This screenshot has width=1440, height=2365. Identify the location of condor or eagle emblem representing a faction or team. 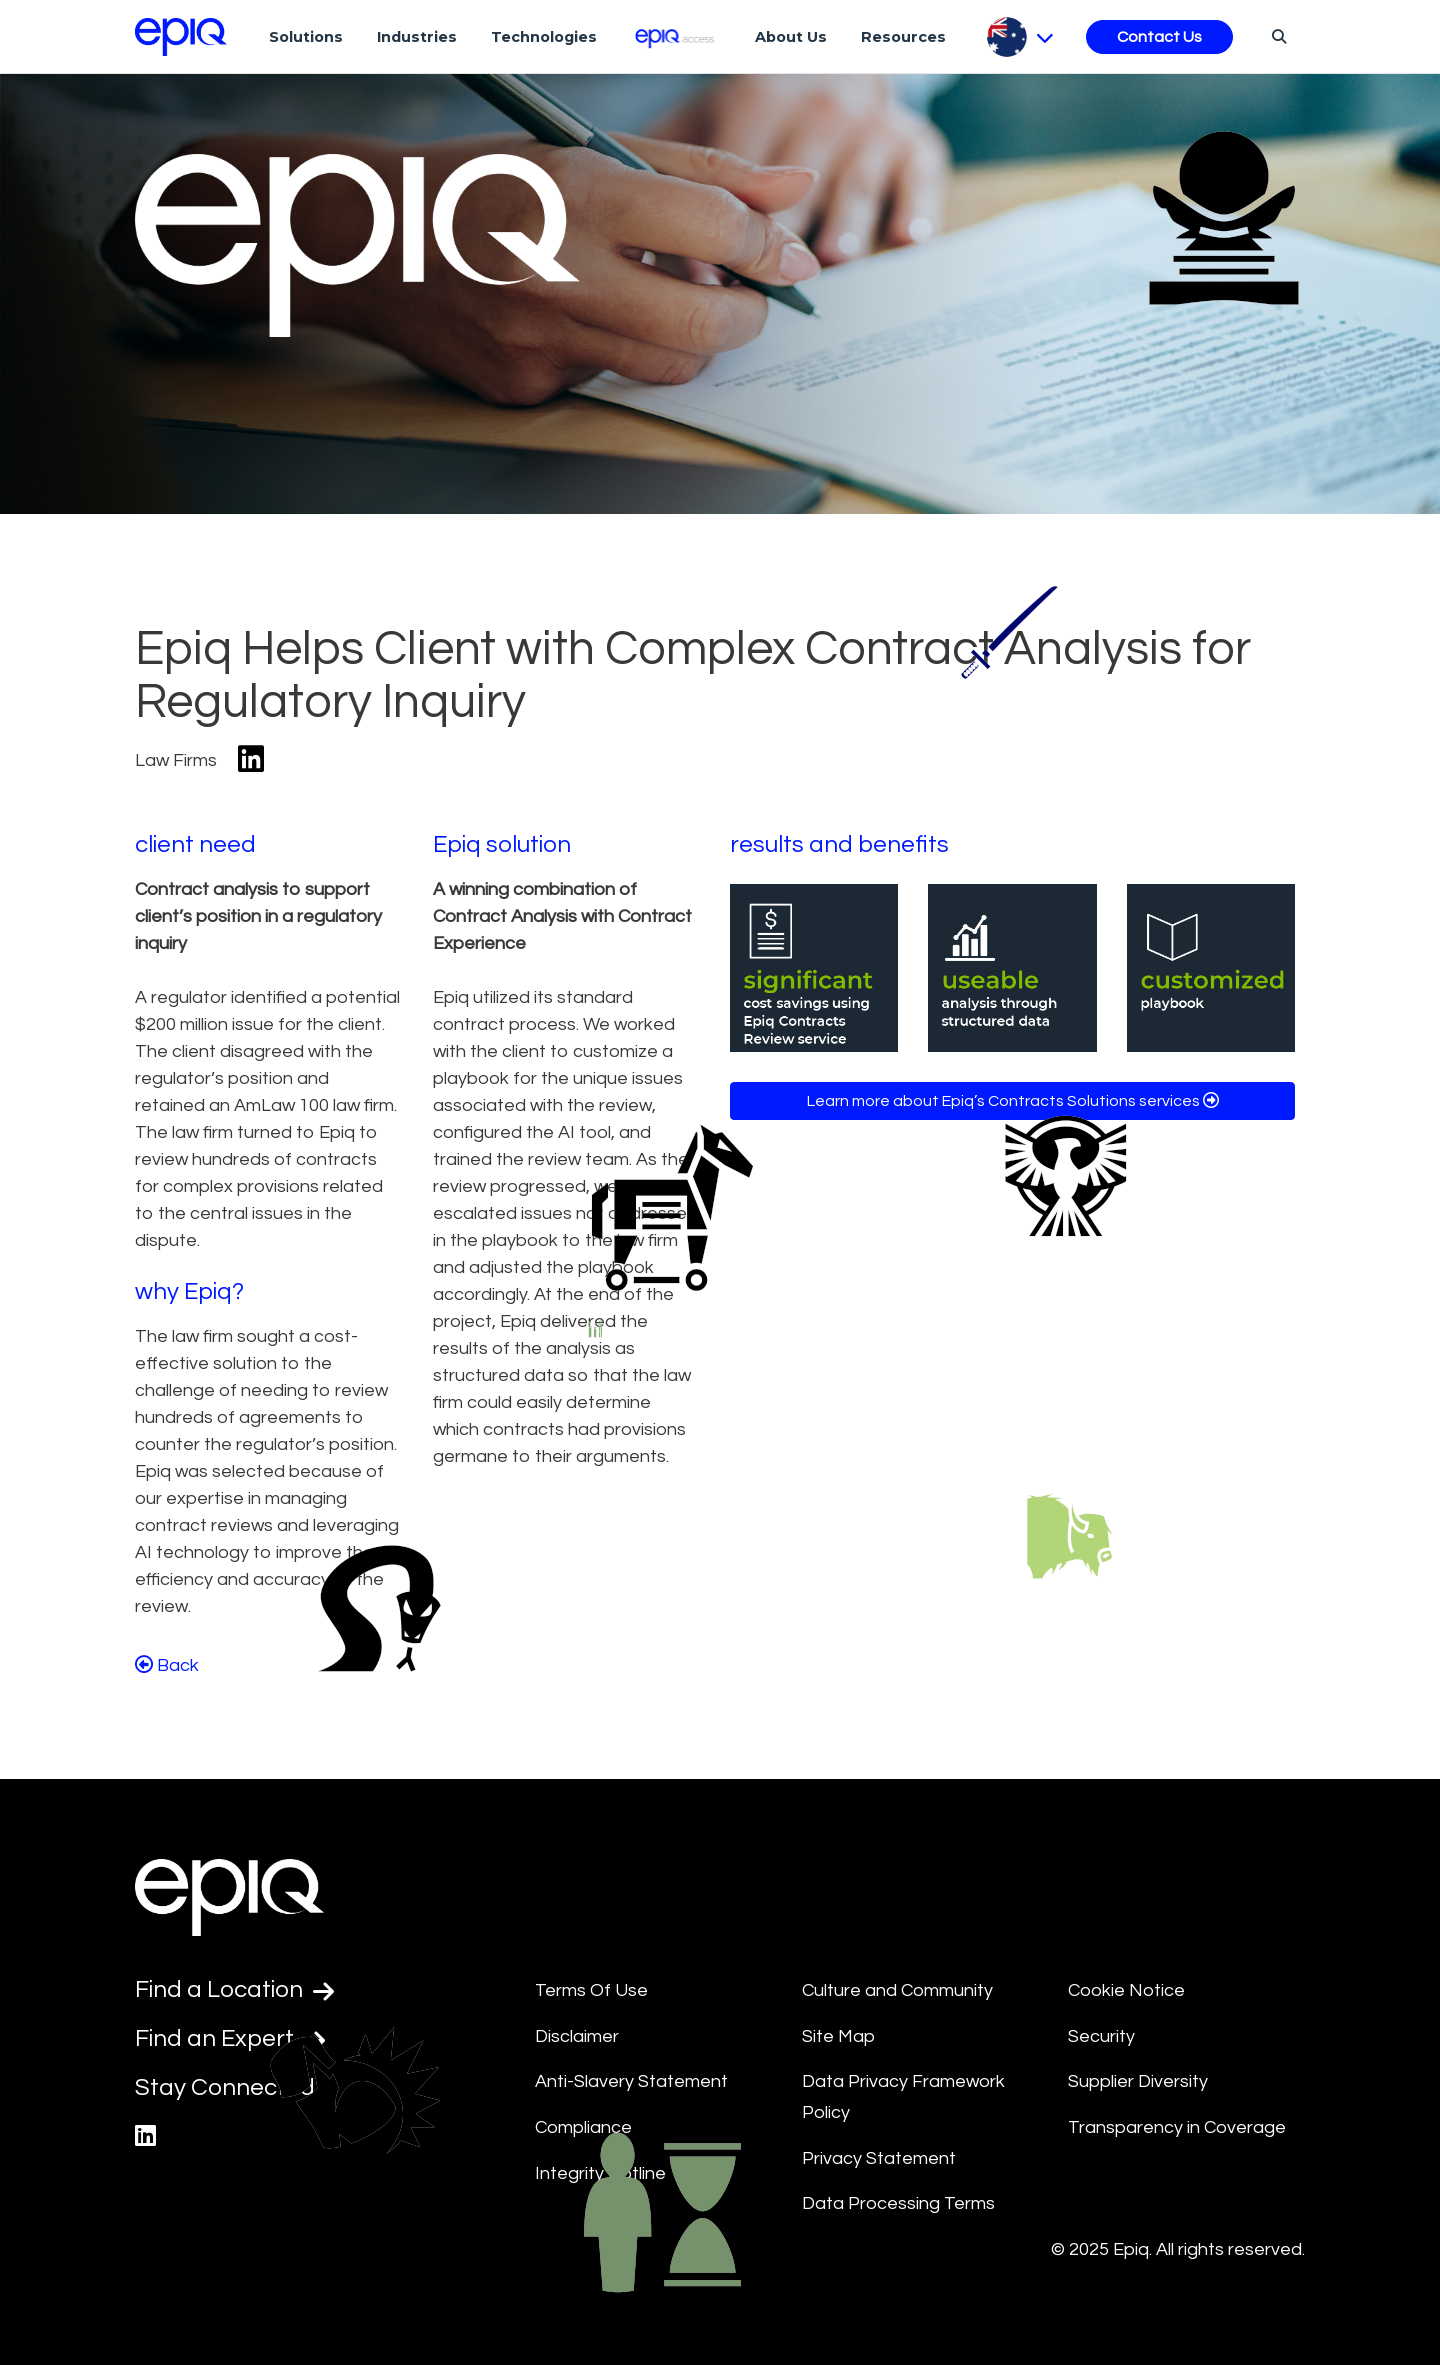
(1066, 1176).